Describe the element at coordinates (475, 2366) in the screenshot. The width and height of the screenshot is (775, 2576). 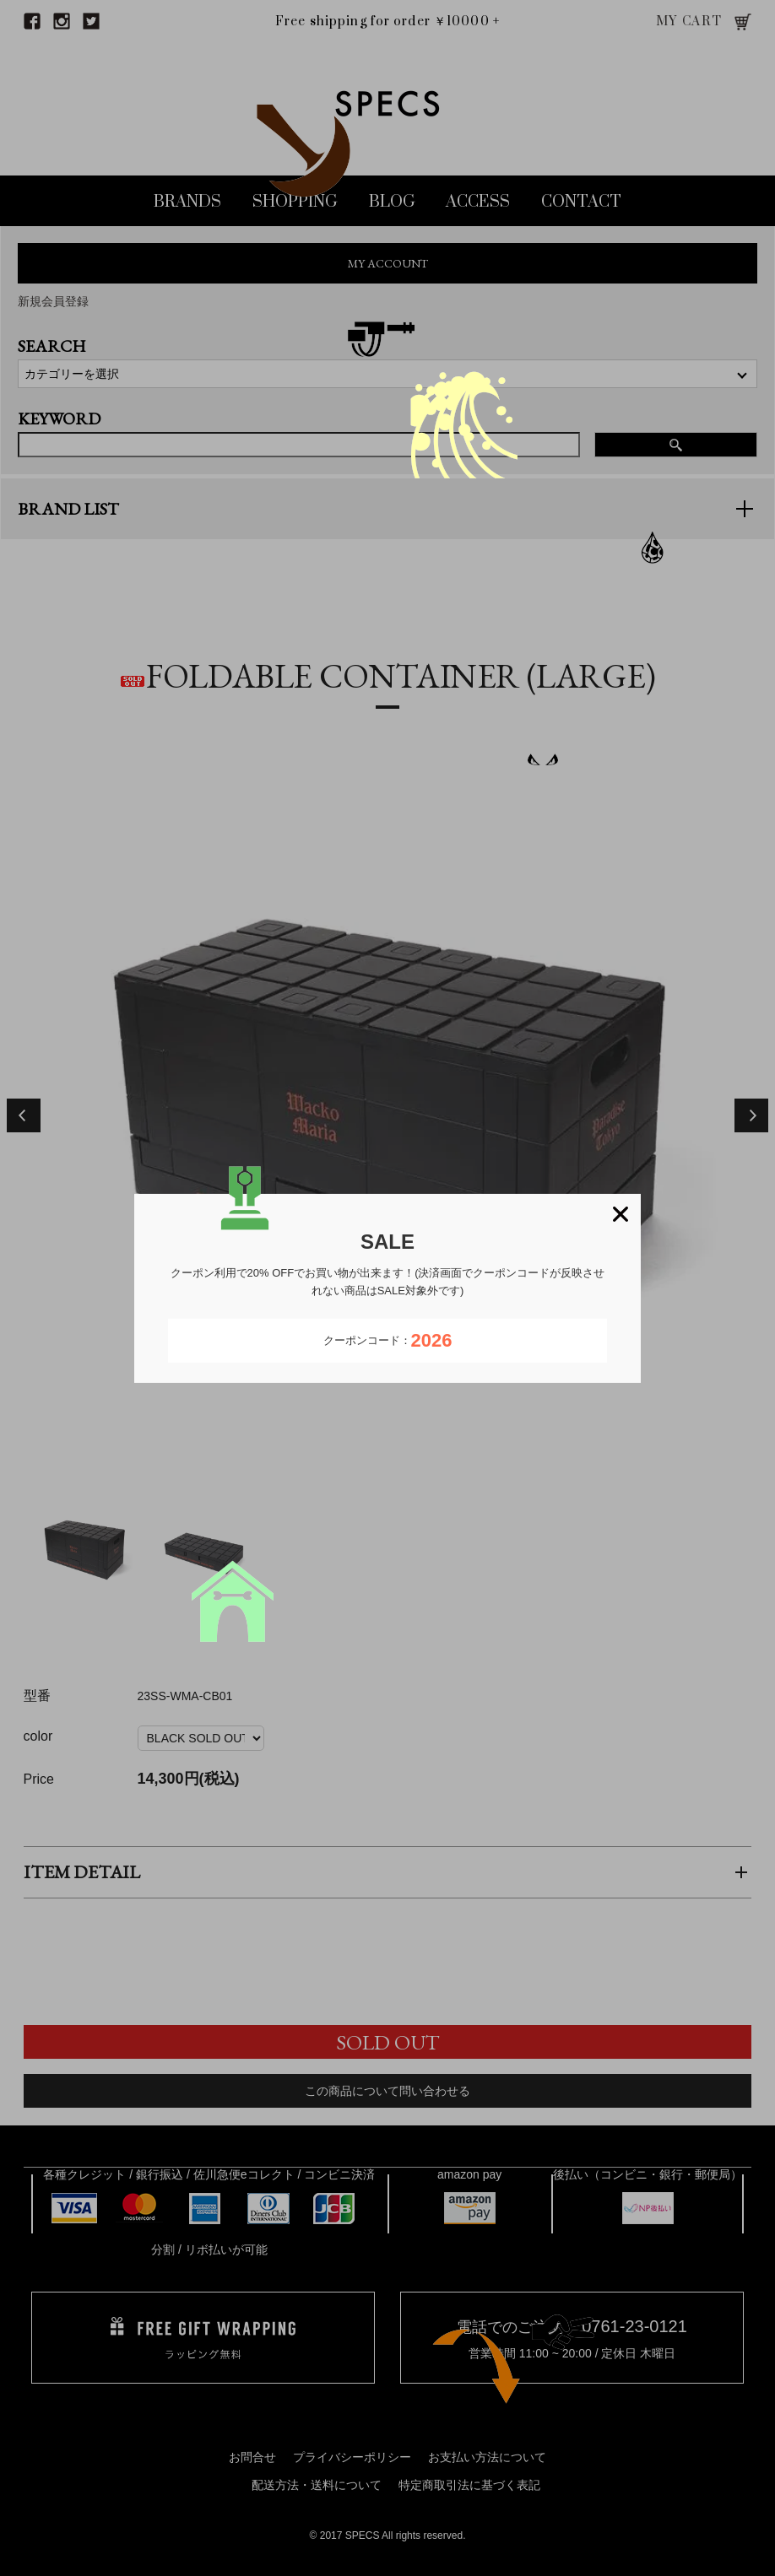
I see `rotate view to overhead perspective` at that location.